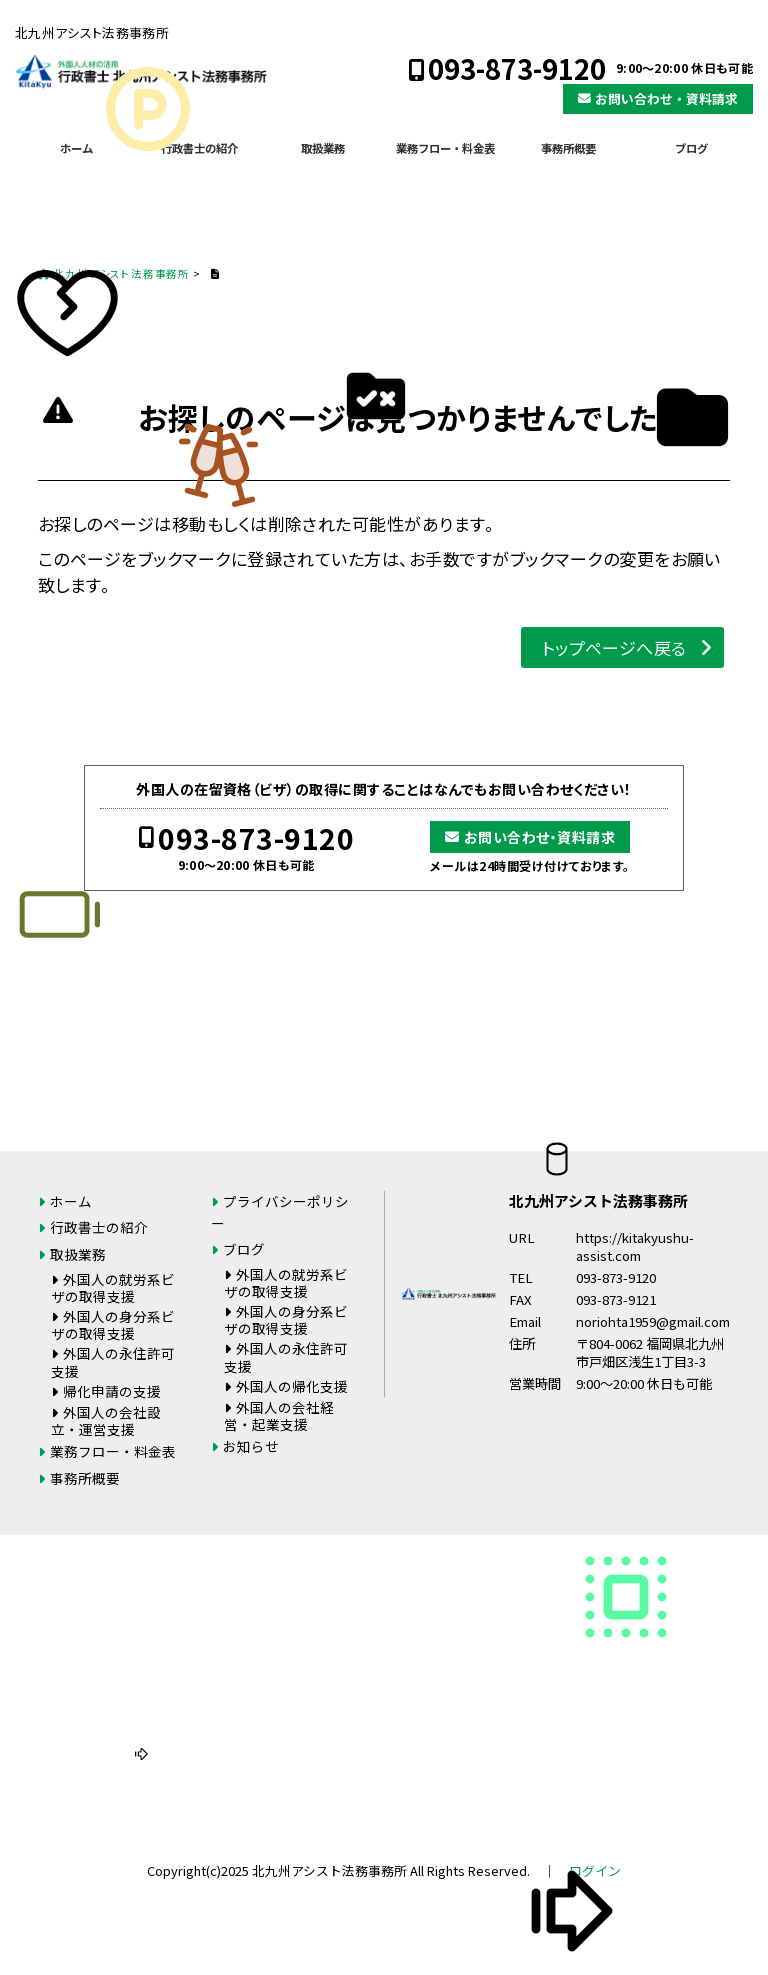  What do you see at coordinates (67, 309) in the screenshot?
I see `remove from favorites` at bounding box center [67, 309].